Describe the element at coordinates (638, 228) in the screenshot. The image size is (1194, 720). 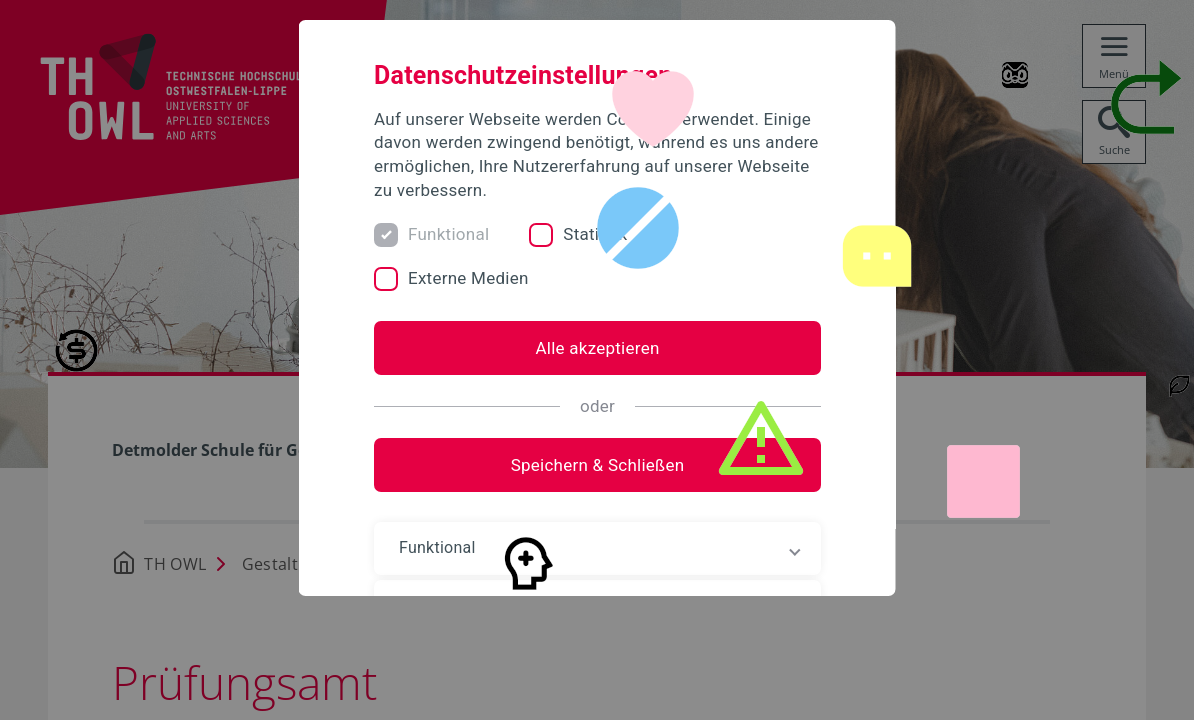
I see `indicates a prohibited or blocked action` at that location.